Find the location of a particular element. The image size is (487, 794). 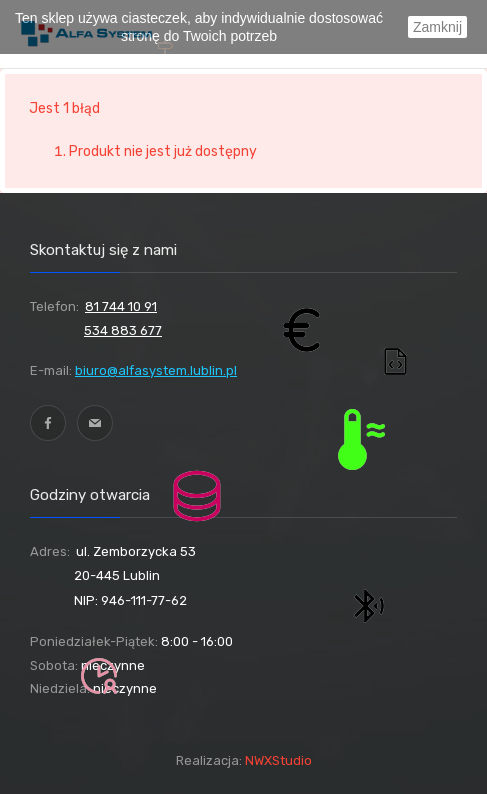

view source code file is located at coordinates (395, 361).